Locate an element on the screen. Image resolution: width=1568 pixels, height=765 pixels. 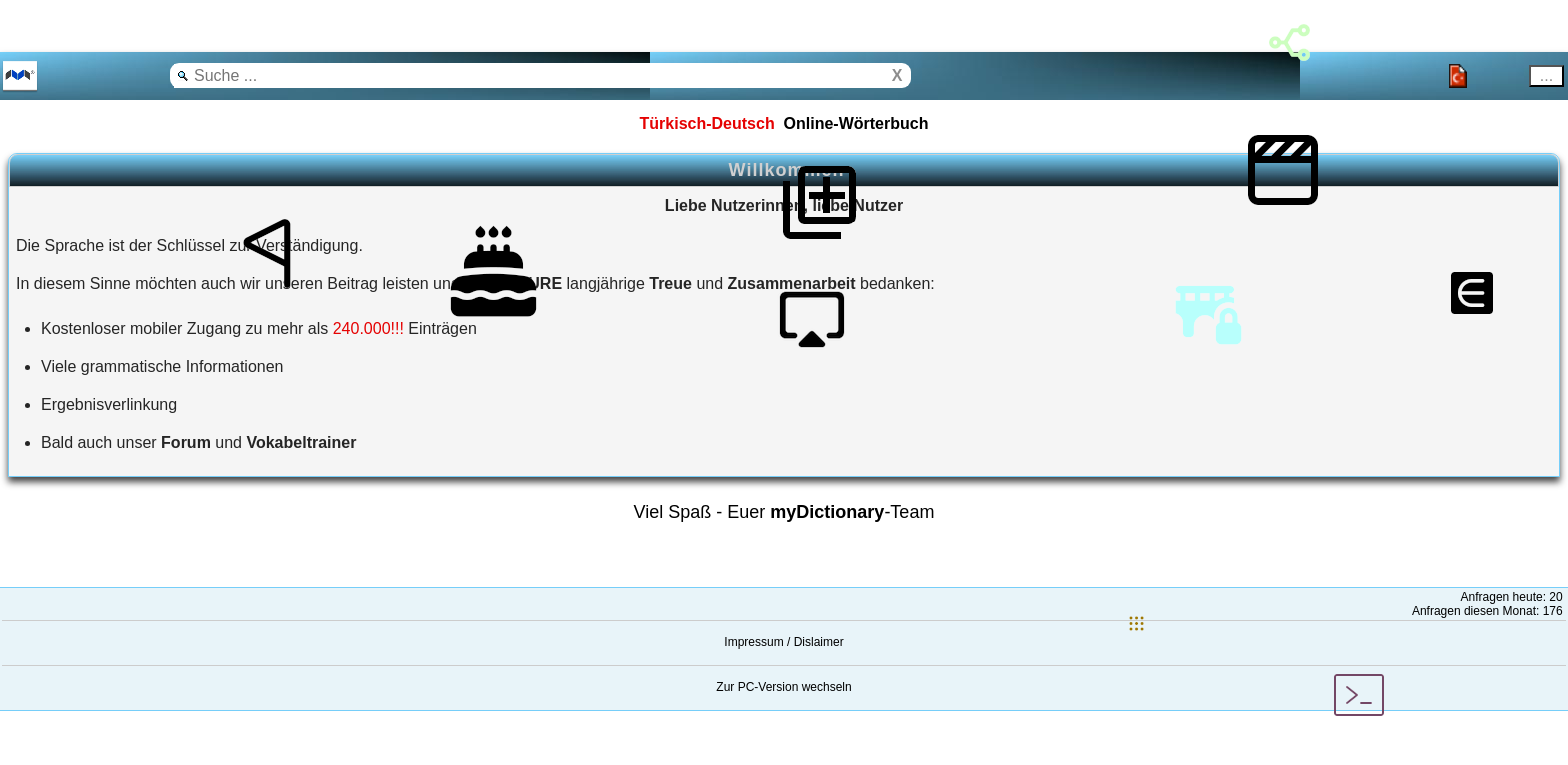
add to queue is located at coordinates (819, 202).